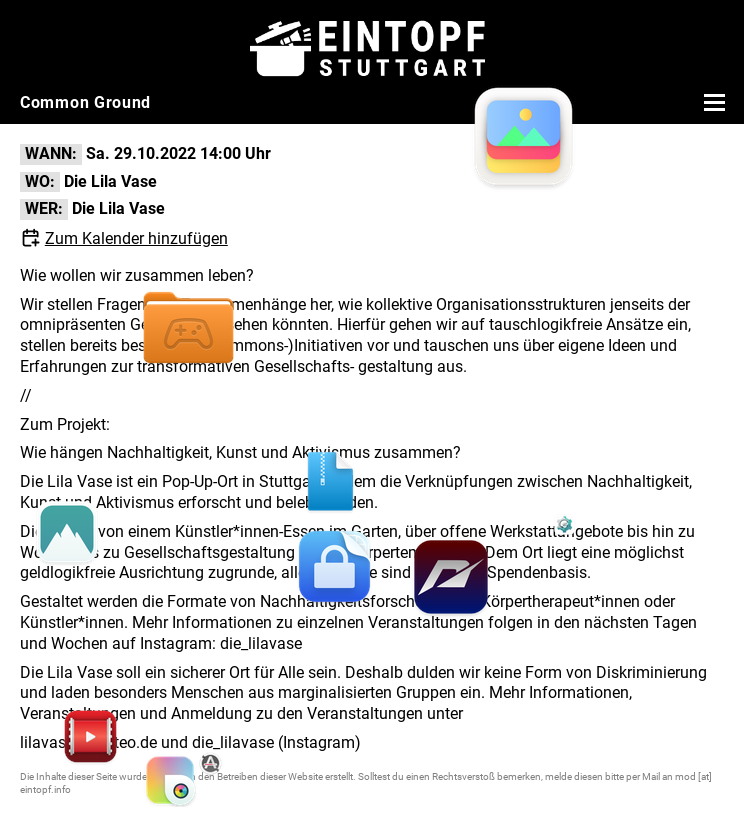 This screenshot has width=744, height=816. I want to click on launch need for speed hot pursuit game, so click(451, 577).